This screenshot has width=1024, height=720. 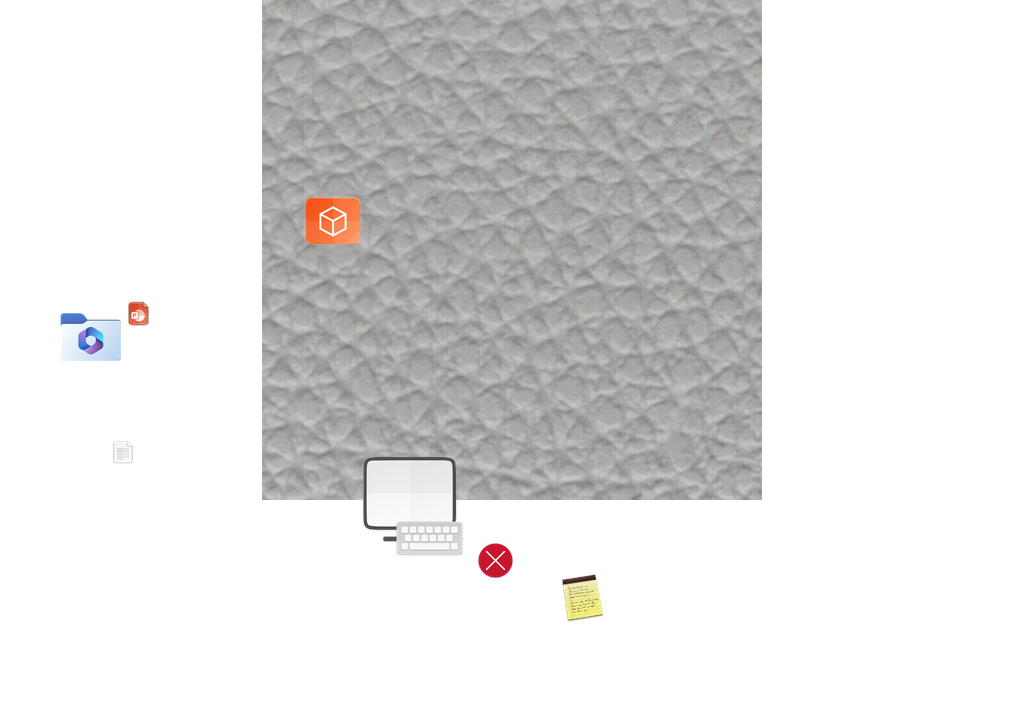 I want to click on access computer or desktop settings, so click(x=413, y=505).